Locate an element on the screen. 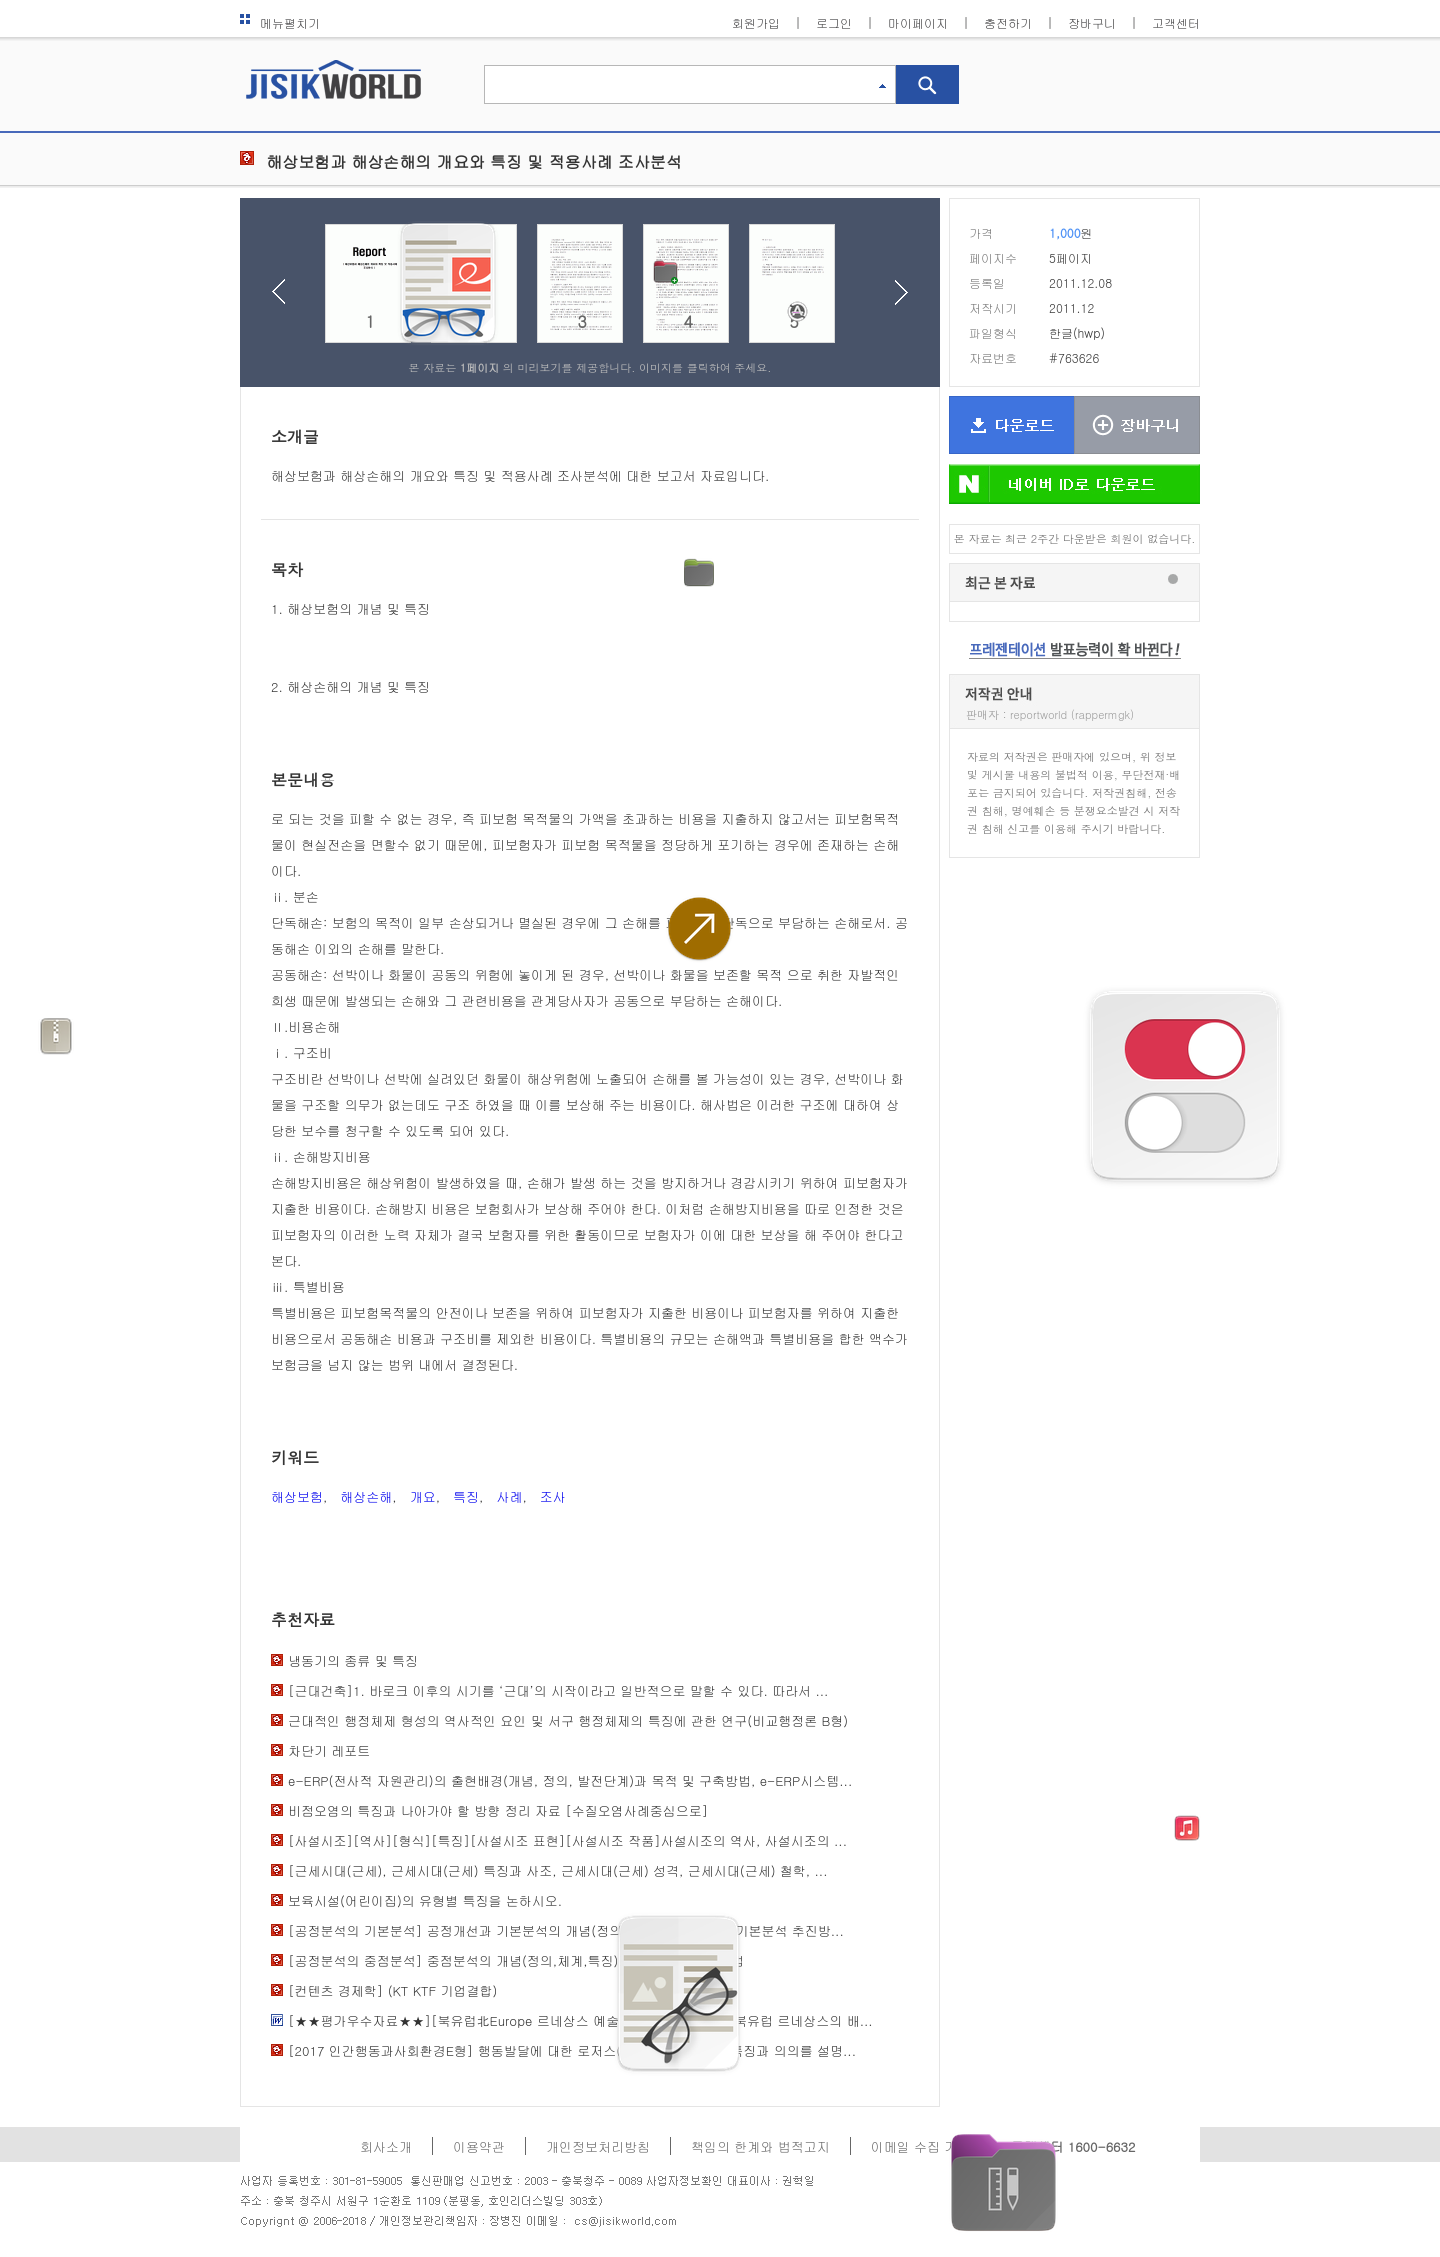 Image resolution: width=1440 pixels, height=2257 pixels. open evince document viewer is located at coordinates (448, 283).